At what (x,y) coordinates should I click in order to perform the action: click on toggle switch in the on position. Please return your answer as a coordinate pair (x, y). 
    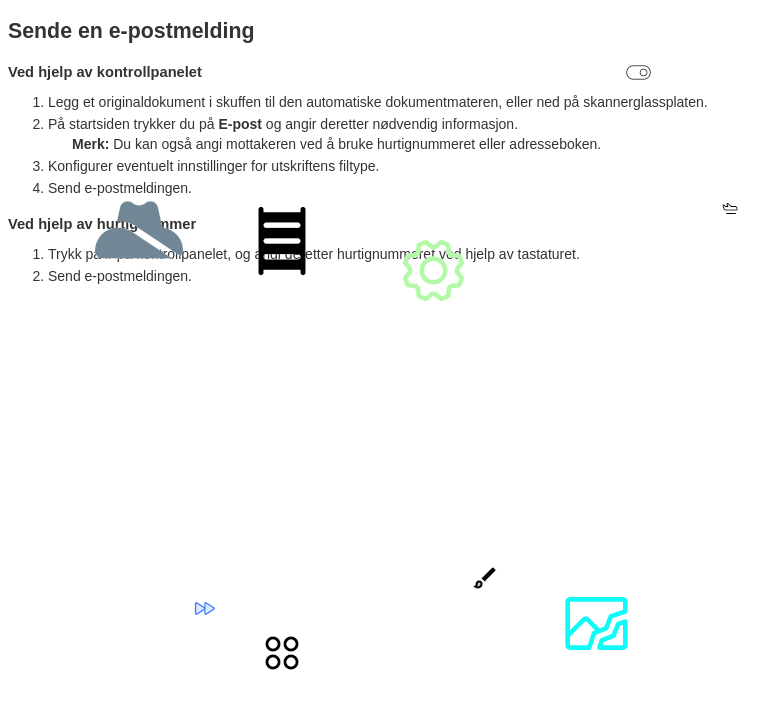
    Looking at the image, I should click on (638, 72).